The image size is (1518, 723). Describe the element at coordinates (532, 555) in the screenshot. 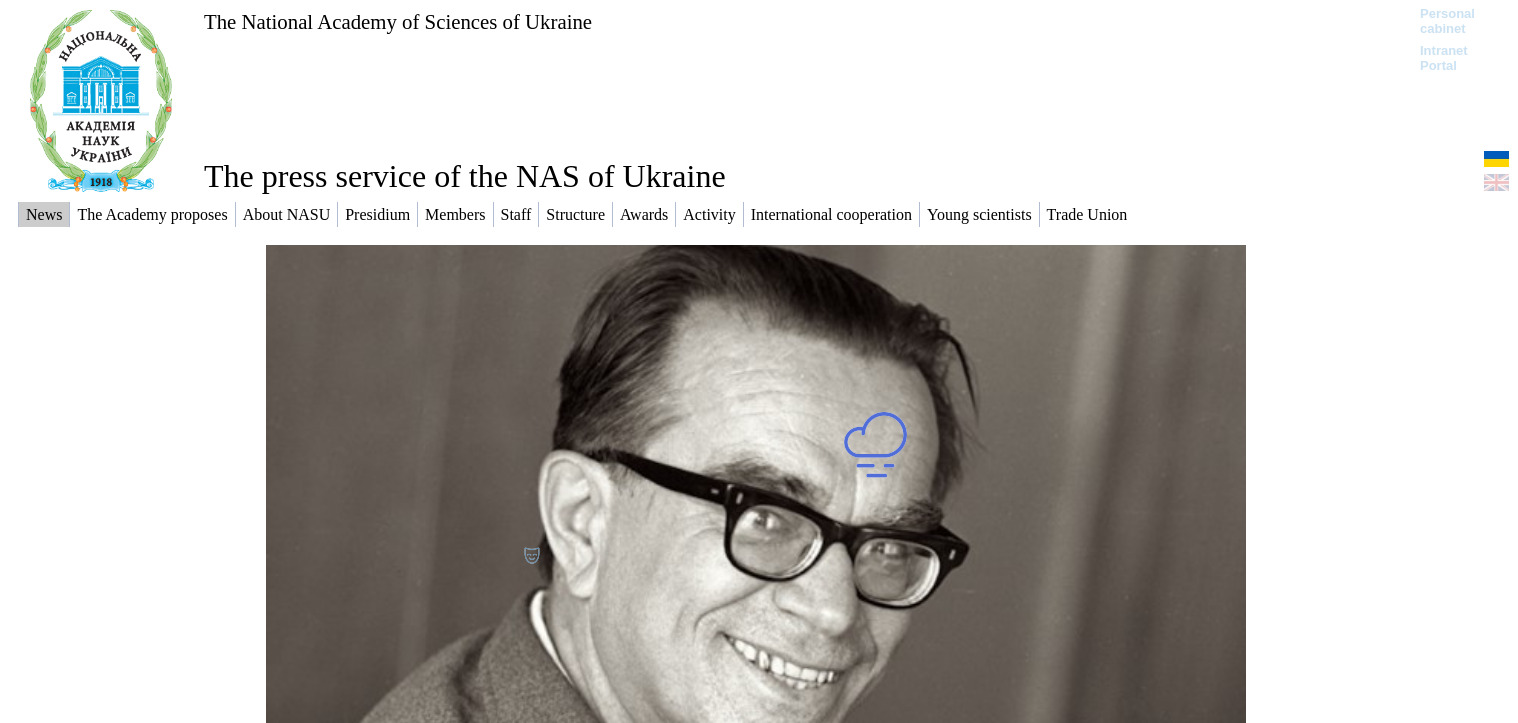

I see `access theater or entertainment mode` at that location.